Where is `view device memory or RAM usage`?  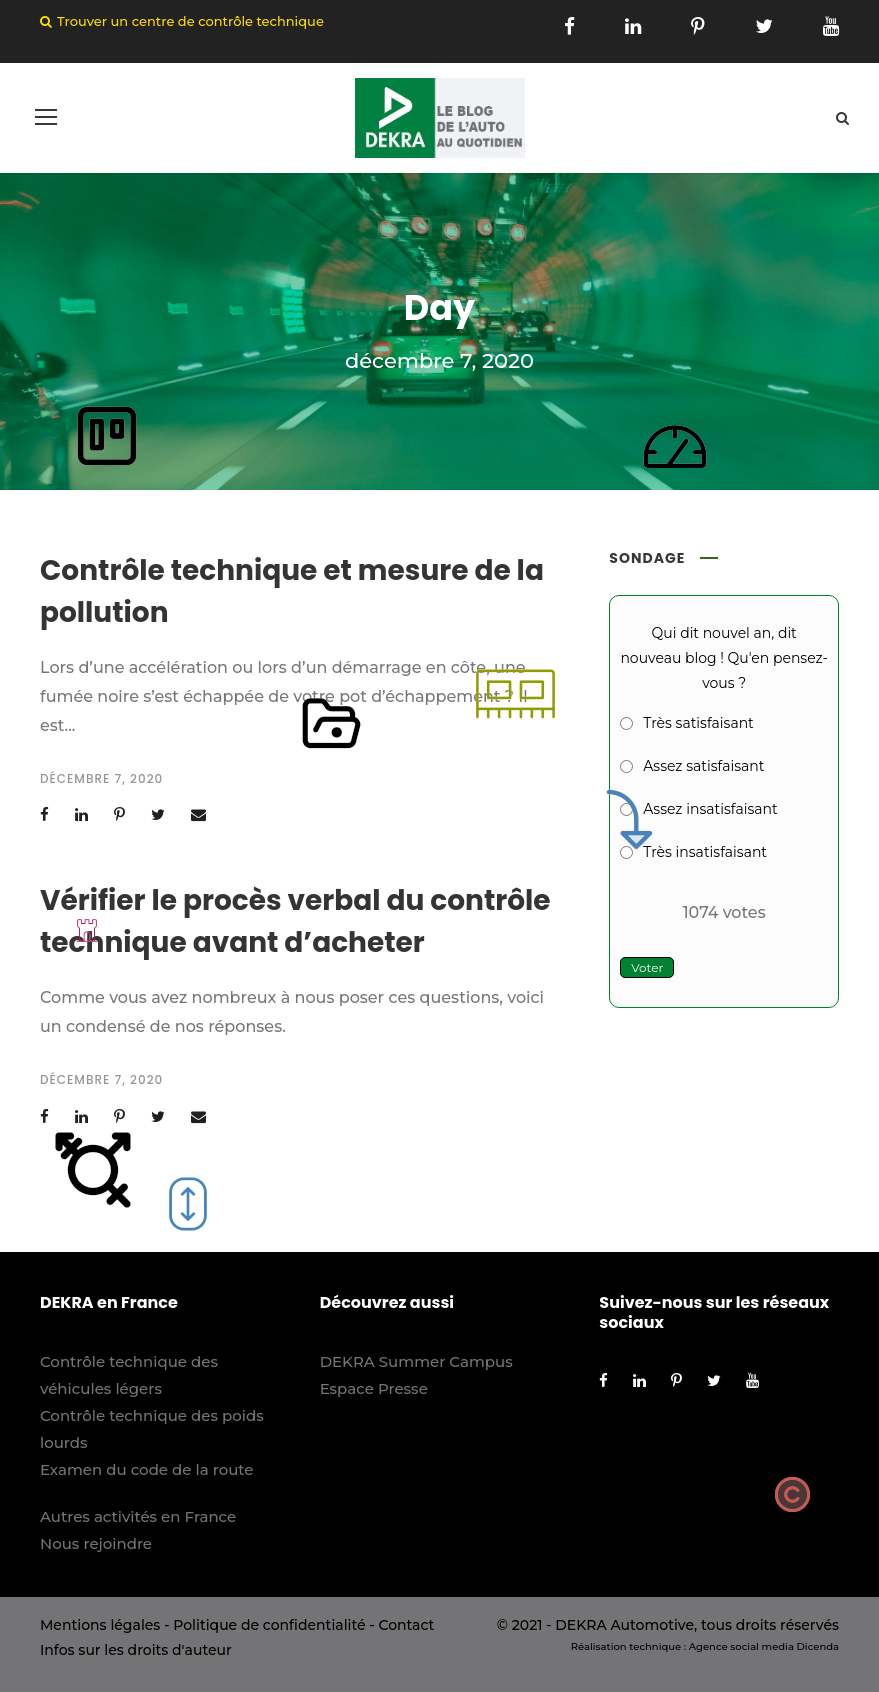
view device memory or RAM usage is located at coordinates (515, 692).